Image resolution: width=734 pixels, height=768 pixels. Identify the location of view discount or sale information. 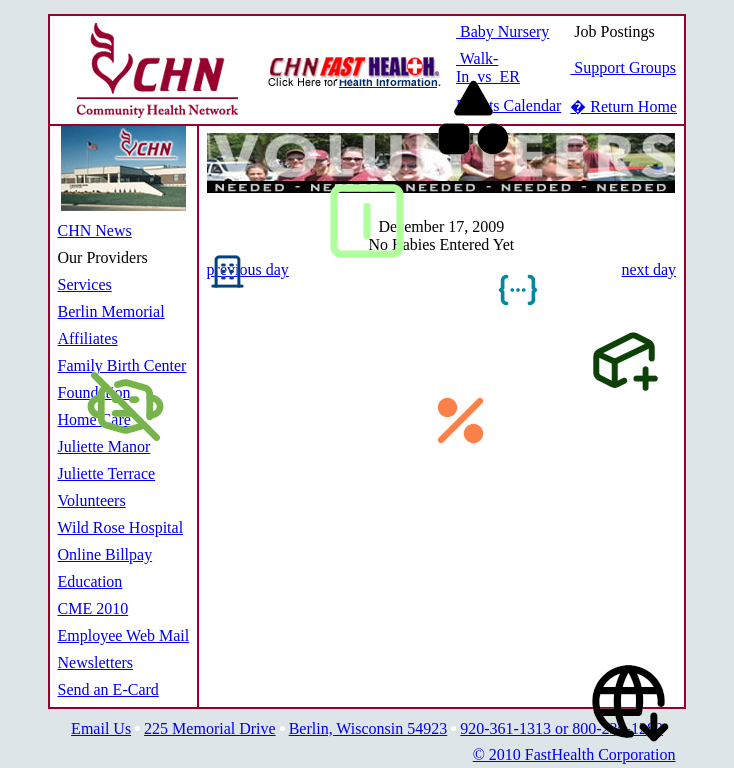
(460, 420).